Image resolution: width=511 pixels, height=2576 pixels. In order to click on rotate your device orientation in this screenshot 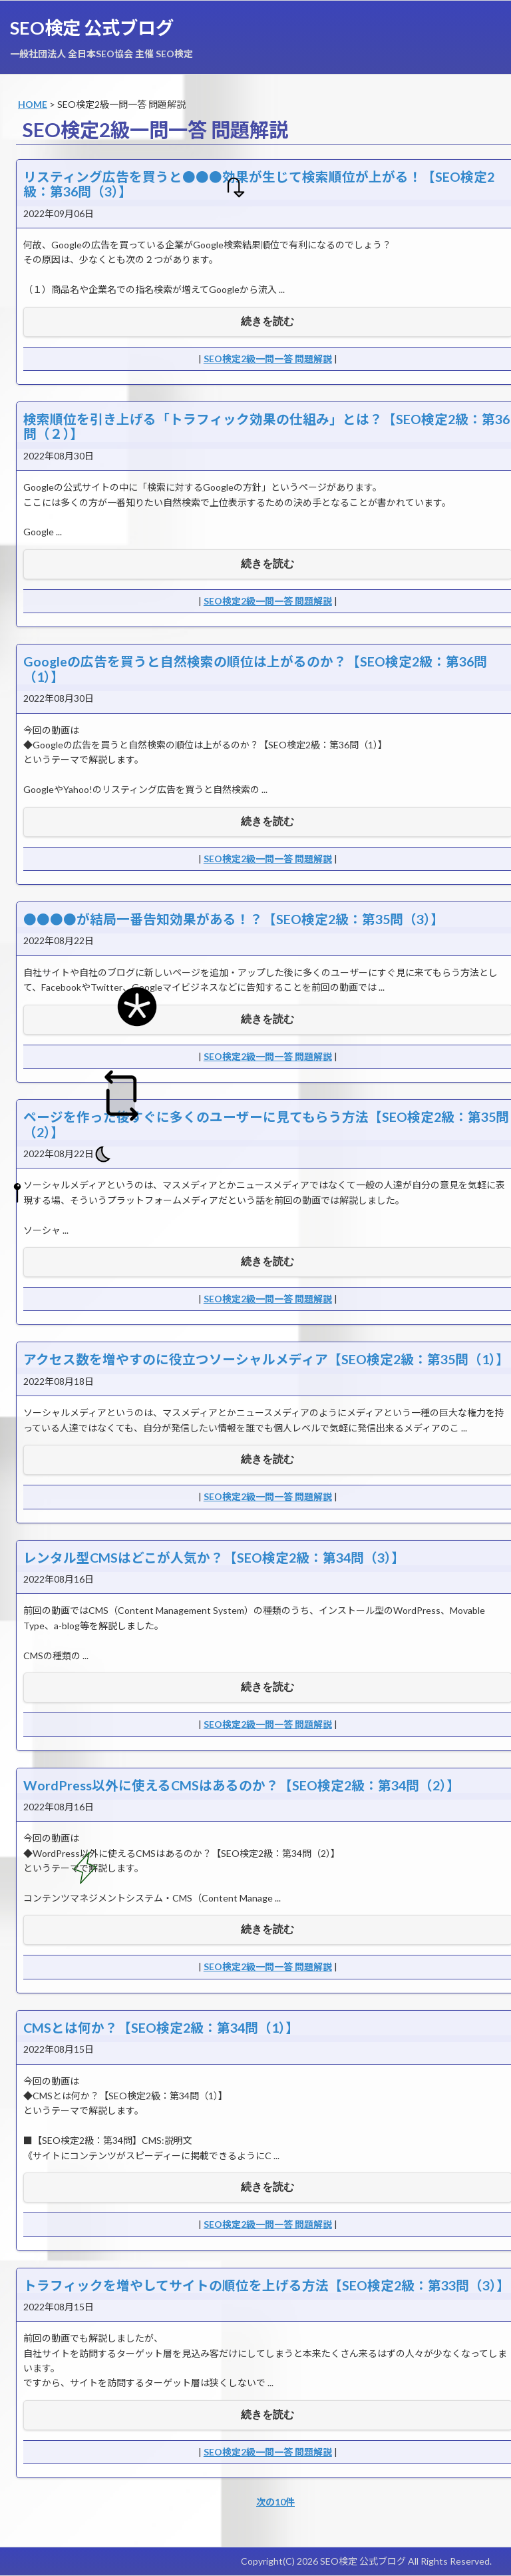, I will do `click(121, 1095)`.